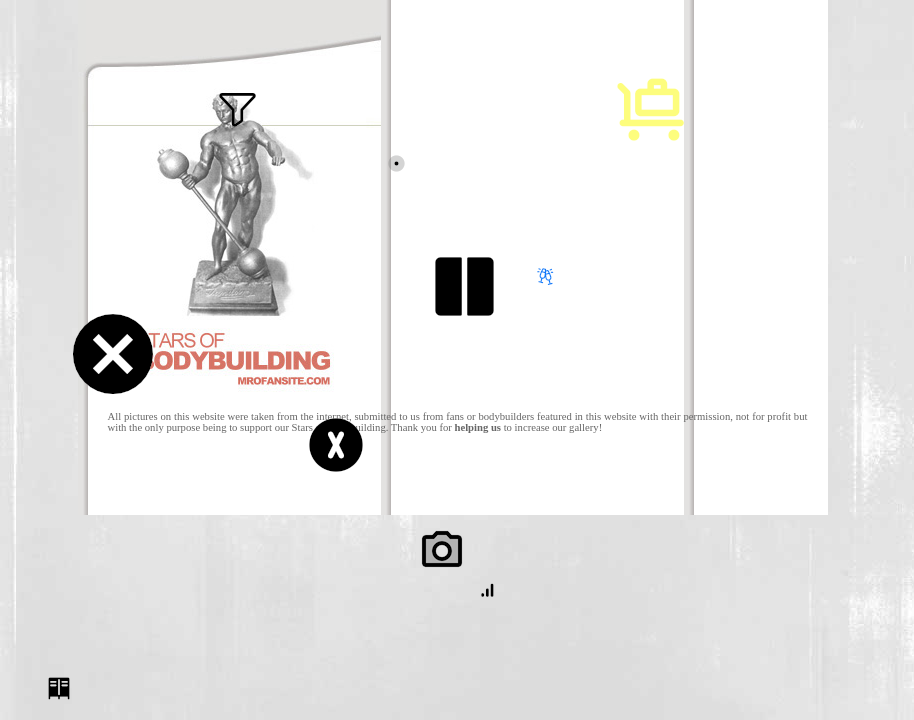 The image size is (914, 720). I want to click on access luggage or baggage services, so click(649, 108).